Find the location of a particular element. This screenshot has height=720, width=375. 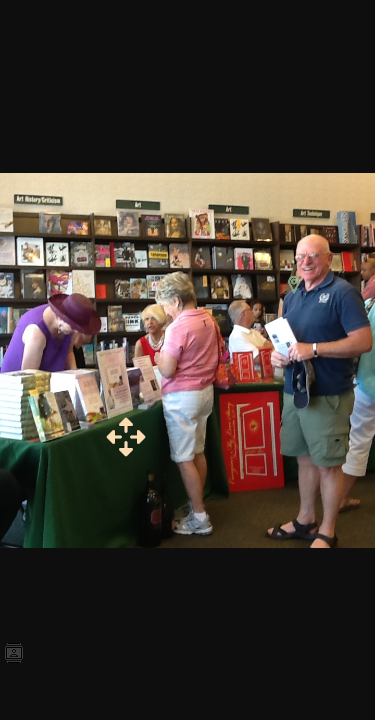

expand content to fullscreen is located at coordinates (126, 437).